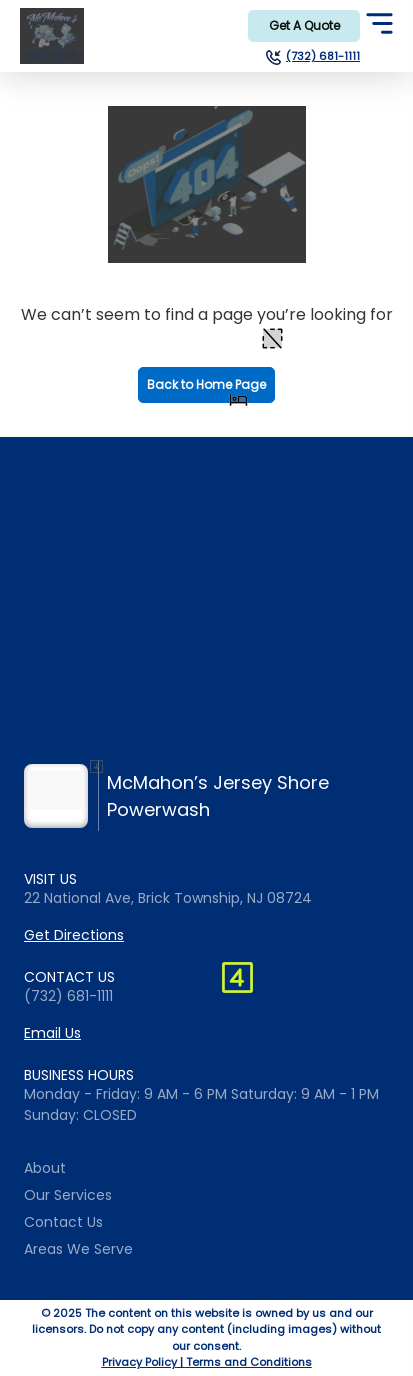 This screenshot has height=1376, width=413. Describe the element at coordinates (272, 338) in the screenshot. I see `disable or cancel current selection` at that location.